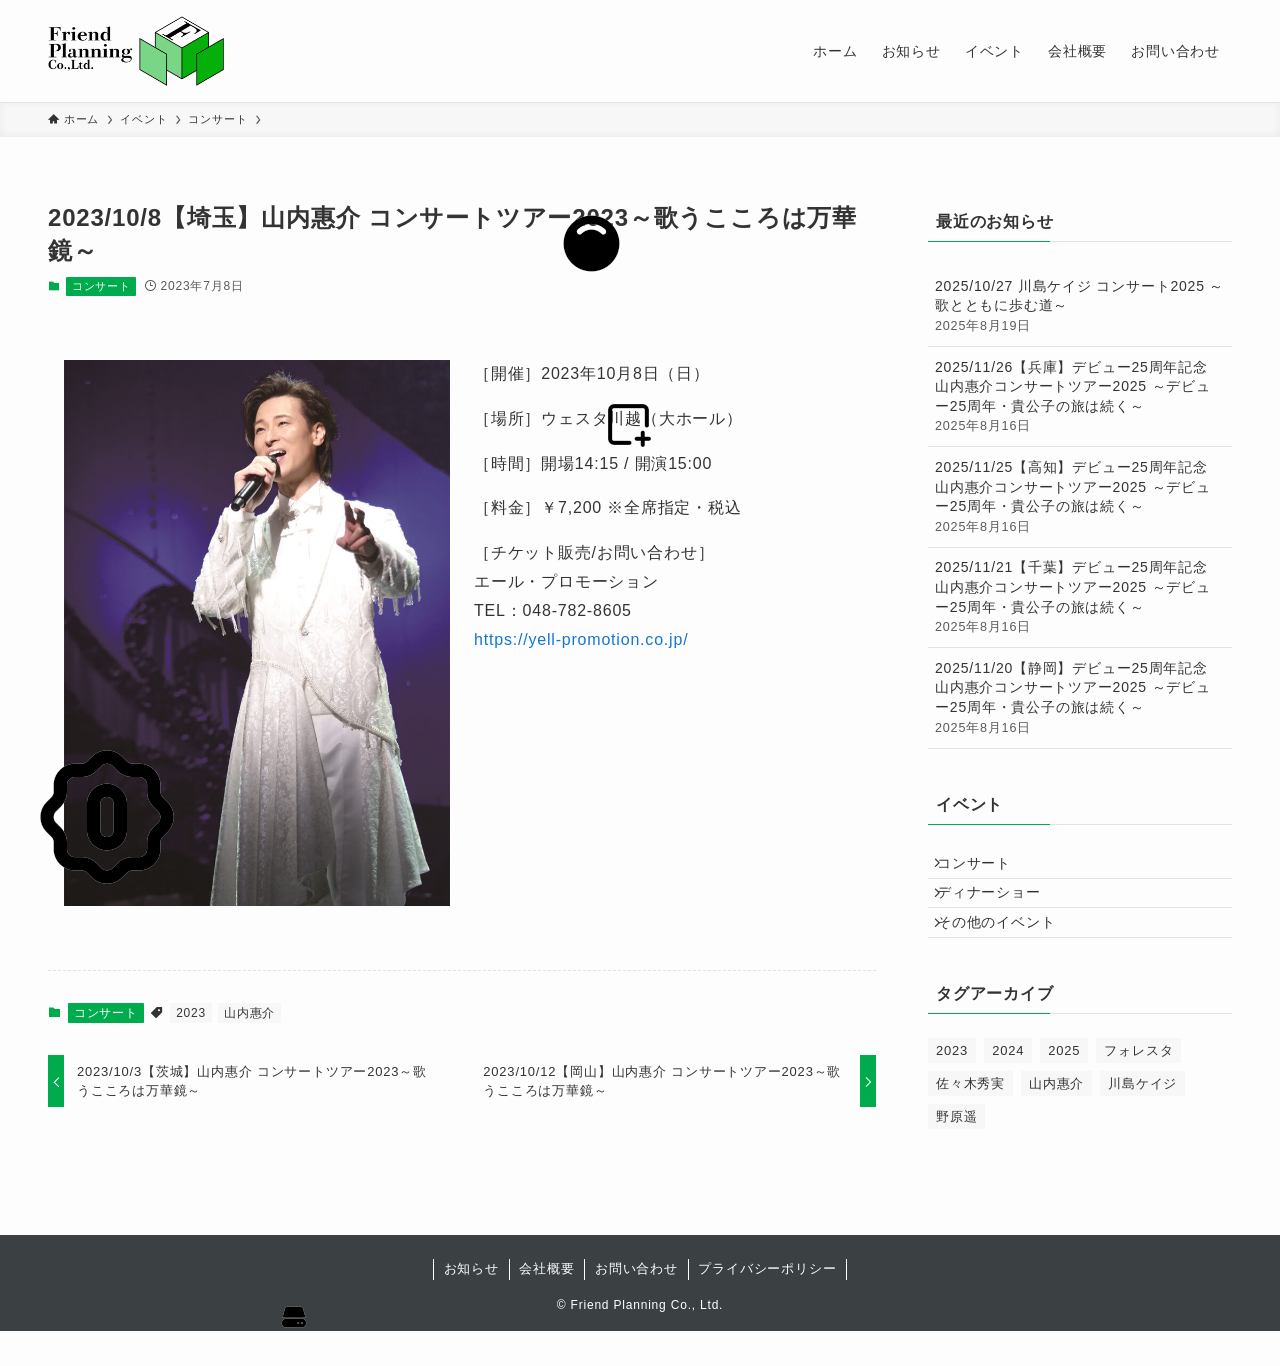  What do you see at coordinates (294, 1317) in the screenshot?
I see `access server settings` at bounding box center [294, 1317].